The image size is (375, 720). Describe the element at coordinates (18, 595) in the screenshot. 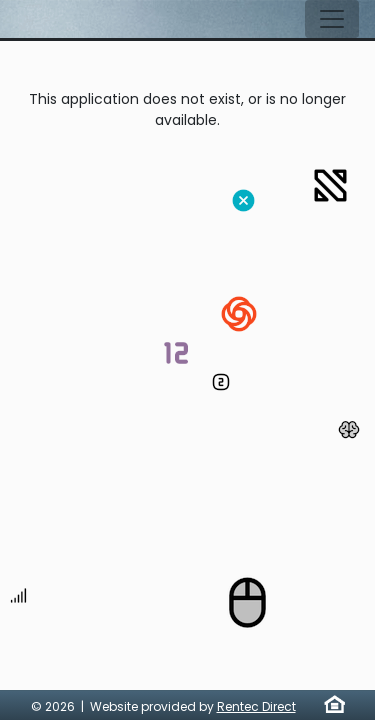

I see `indicates cellular or network signal strength` at that location.